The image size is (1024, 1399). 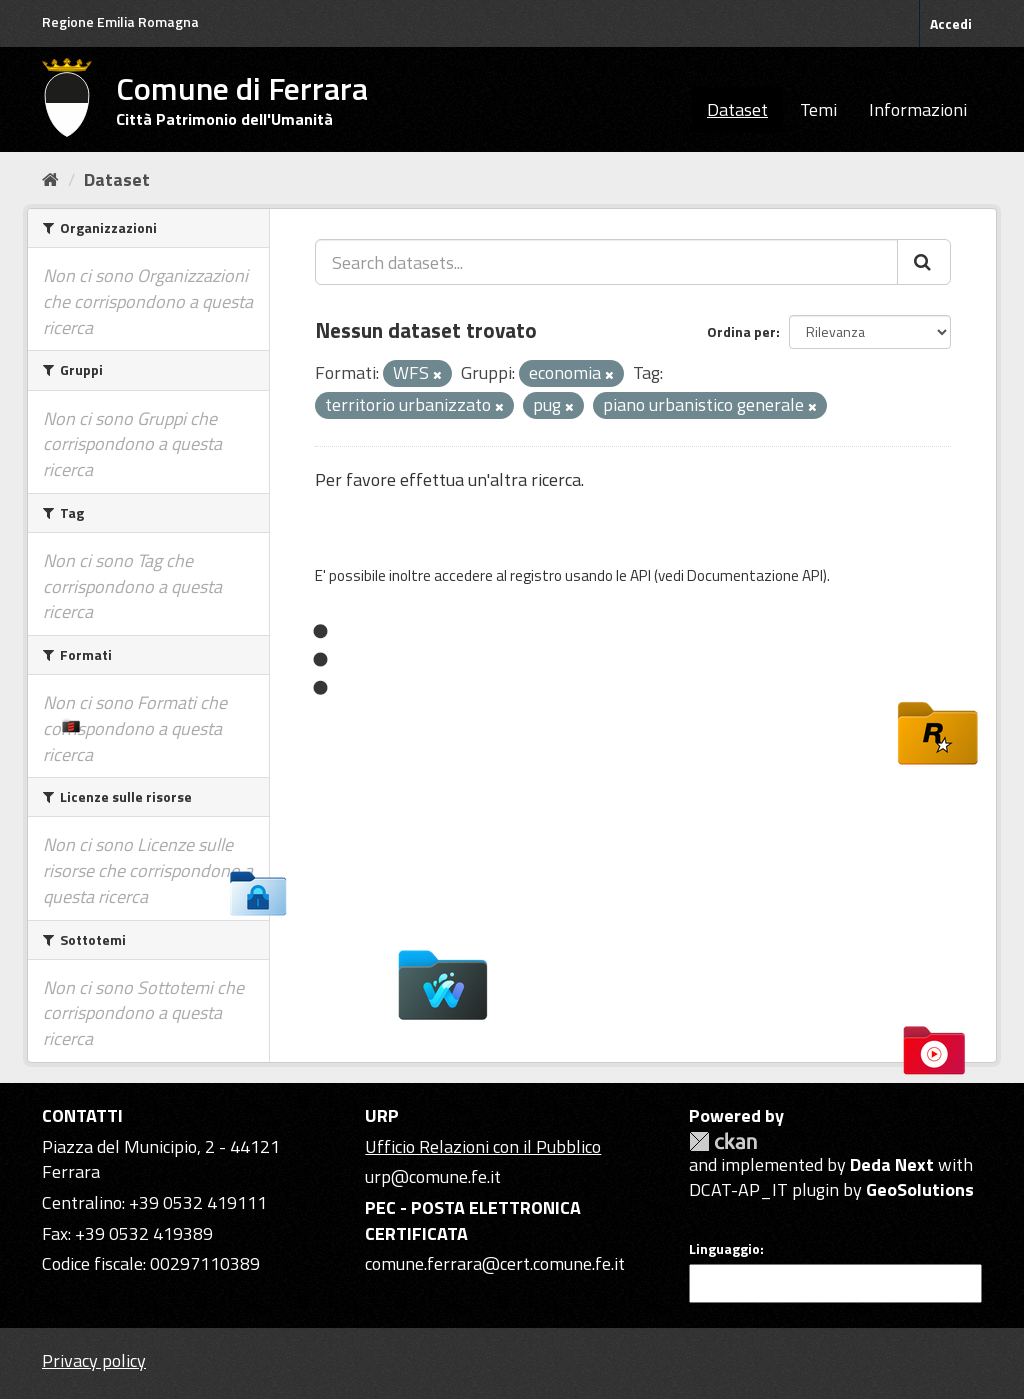 What do you see at coordinates (71, 726) in the screenshot?
I see `open scala project folder` at bounding box center [71, 726].